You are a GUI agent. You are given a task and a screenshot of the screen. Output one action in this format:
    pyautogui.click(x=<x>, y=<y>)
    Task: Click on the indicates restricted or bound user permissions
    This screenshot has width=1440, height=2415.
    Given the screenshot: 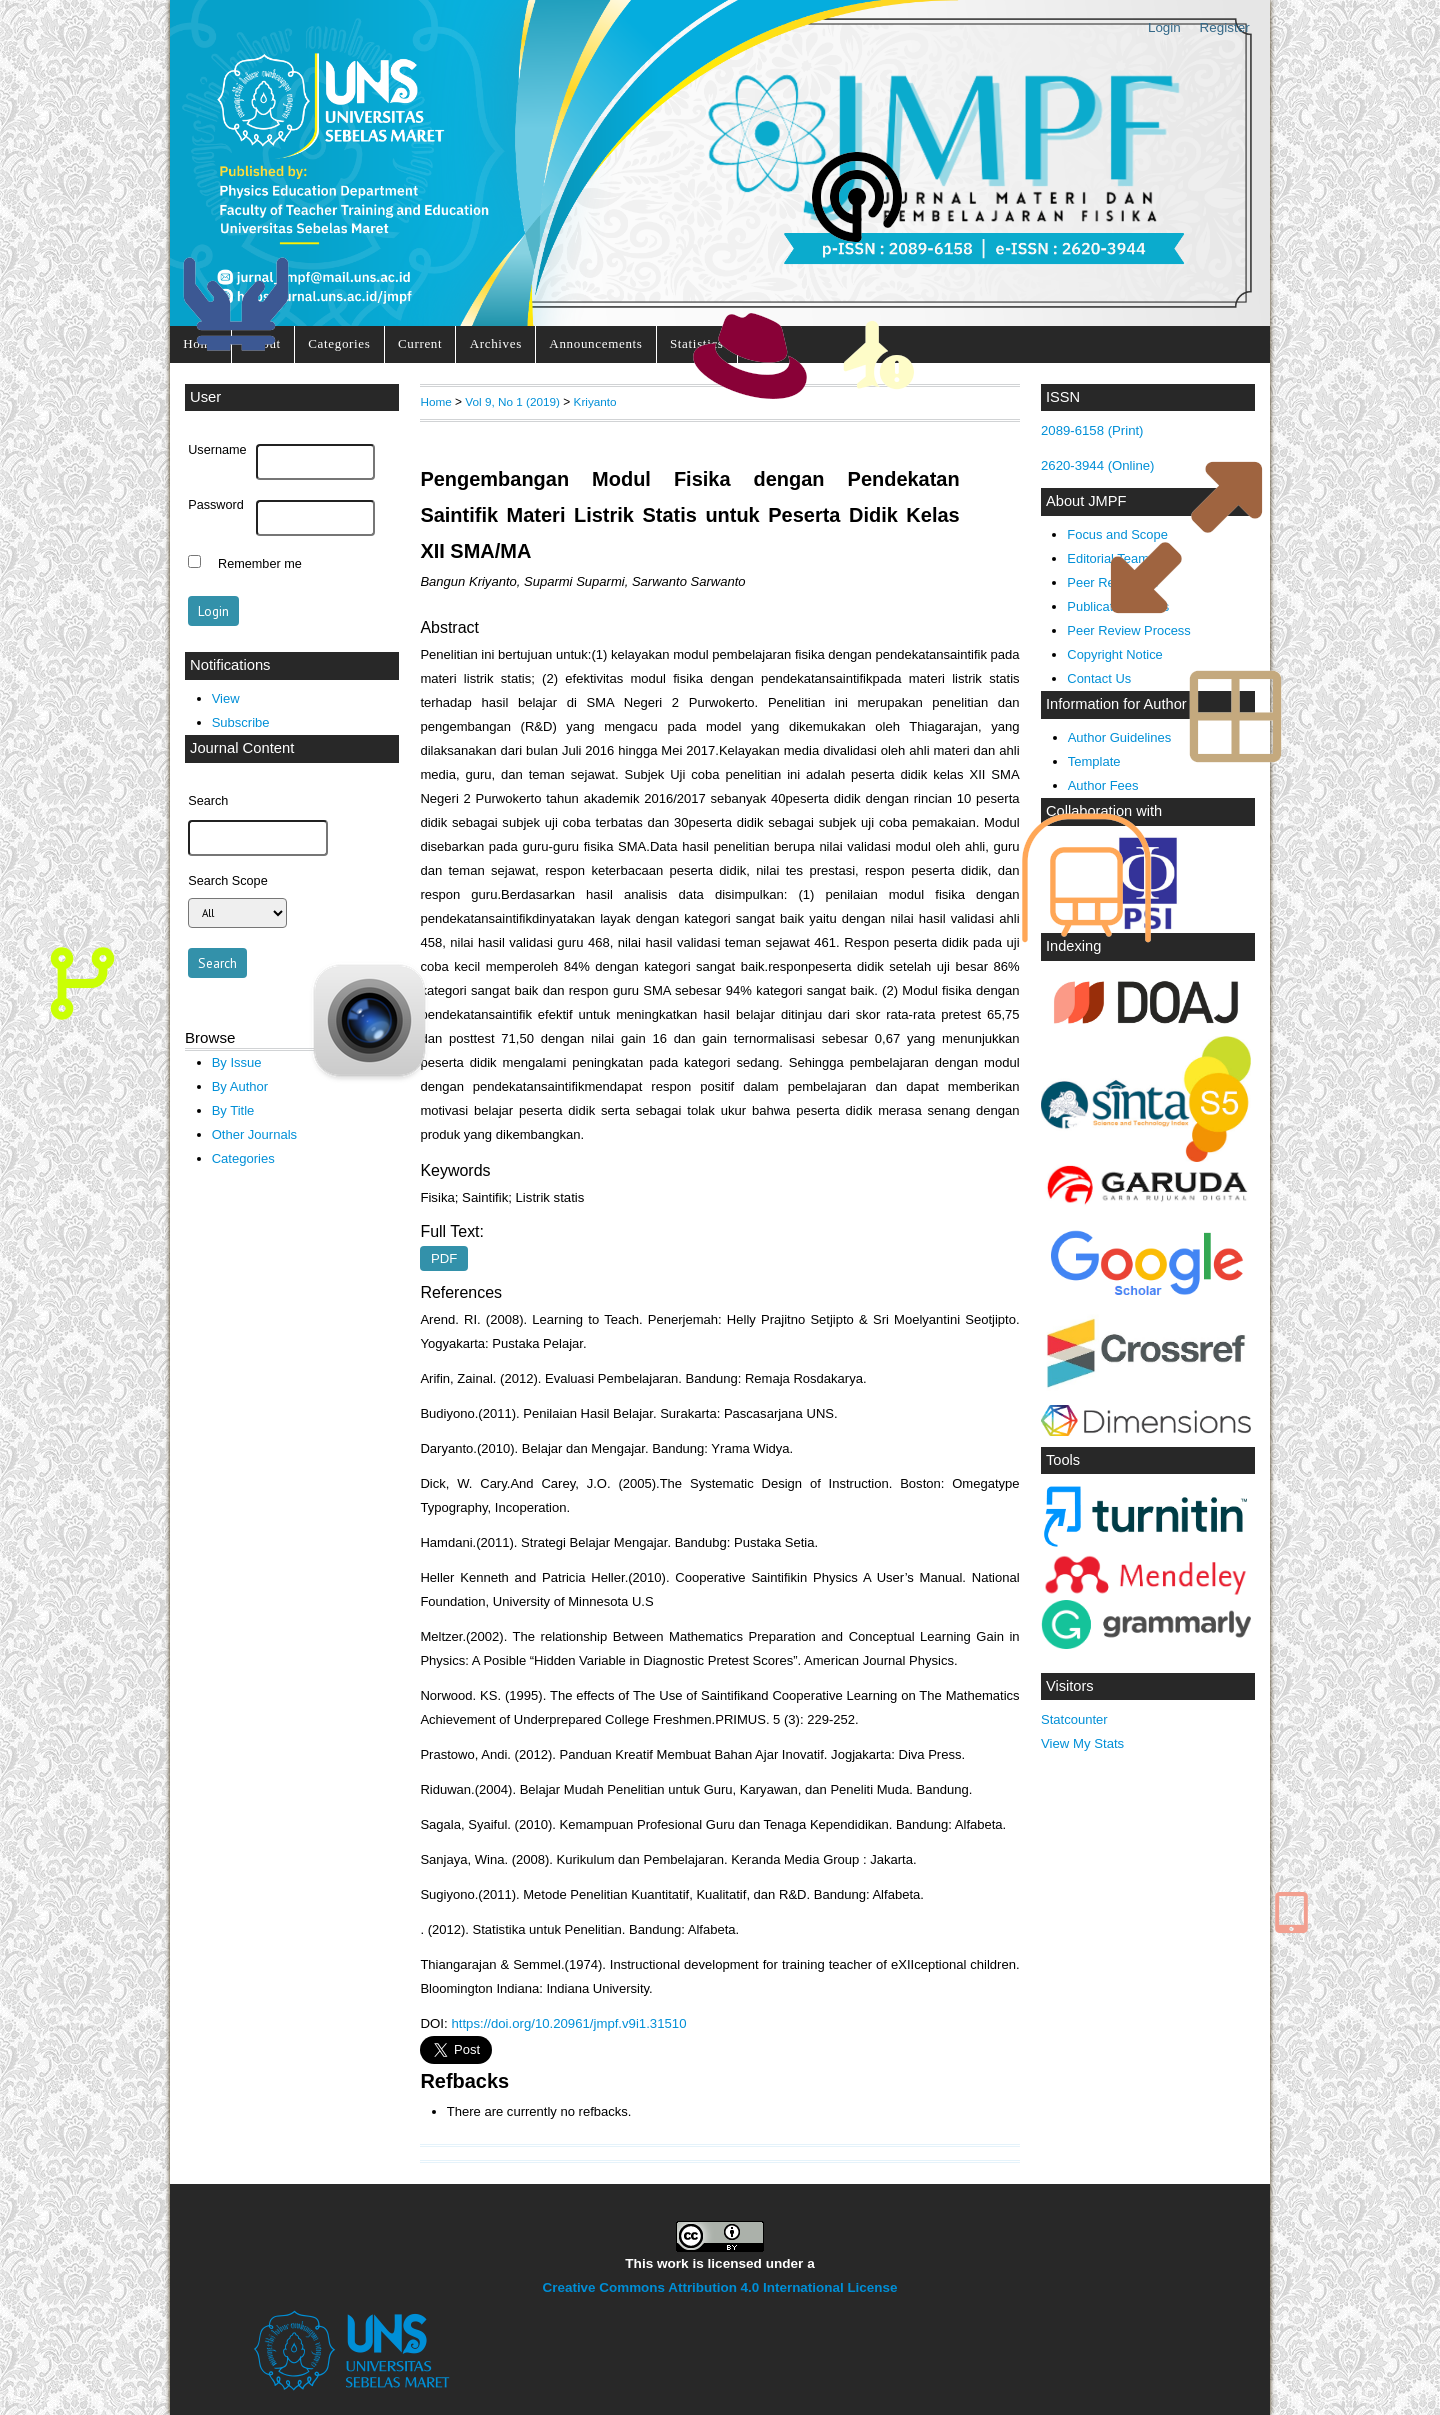 What is the action you would take?
    pyautogui.click(x=236, y=304)
    